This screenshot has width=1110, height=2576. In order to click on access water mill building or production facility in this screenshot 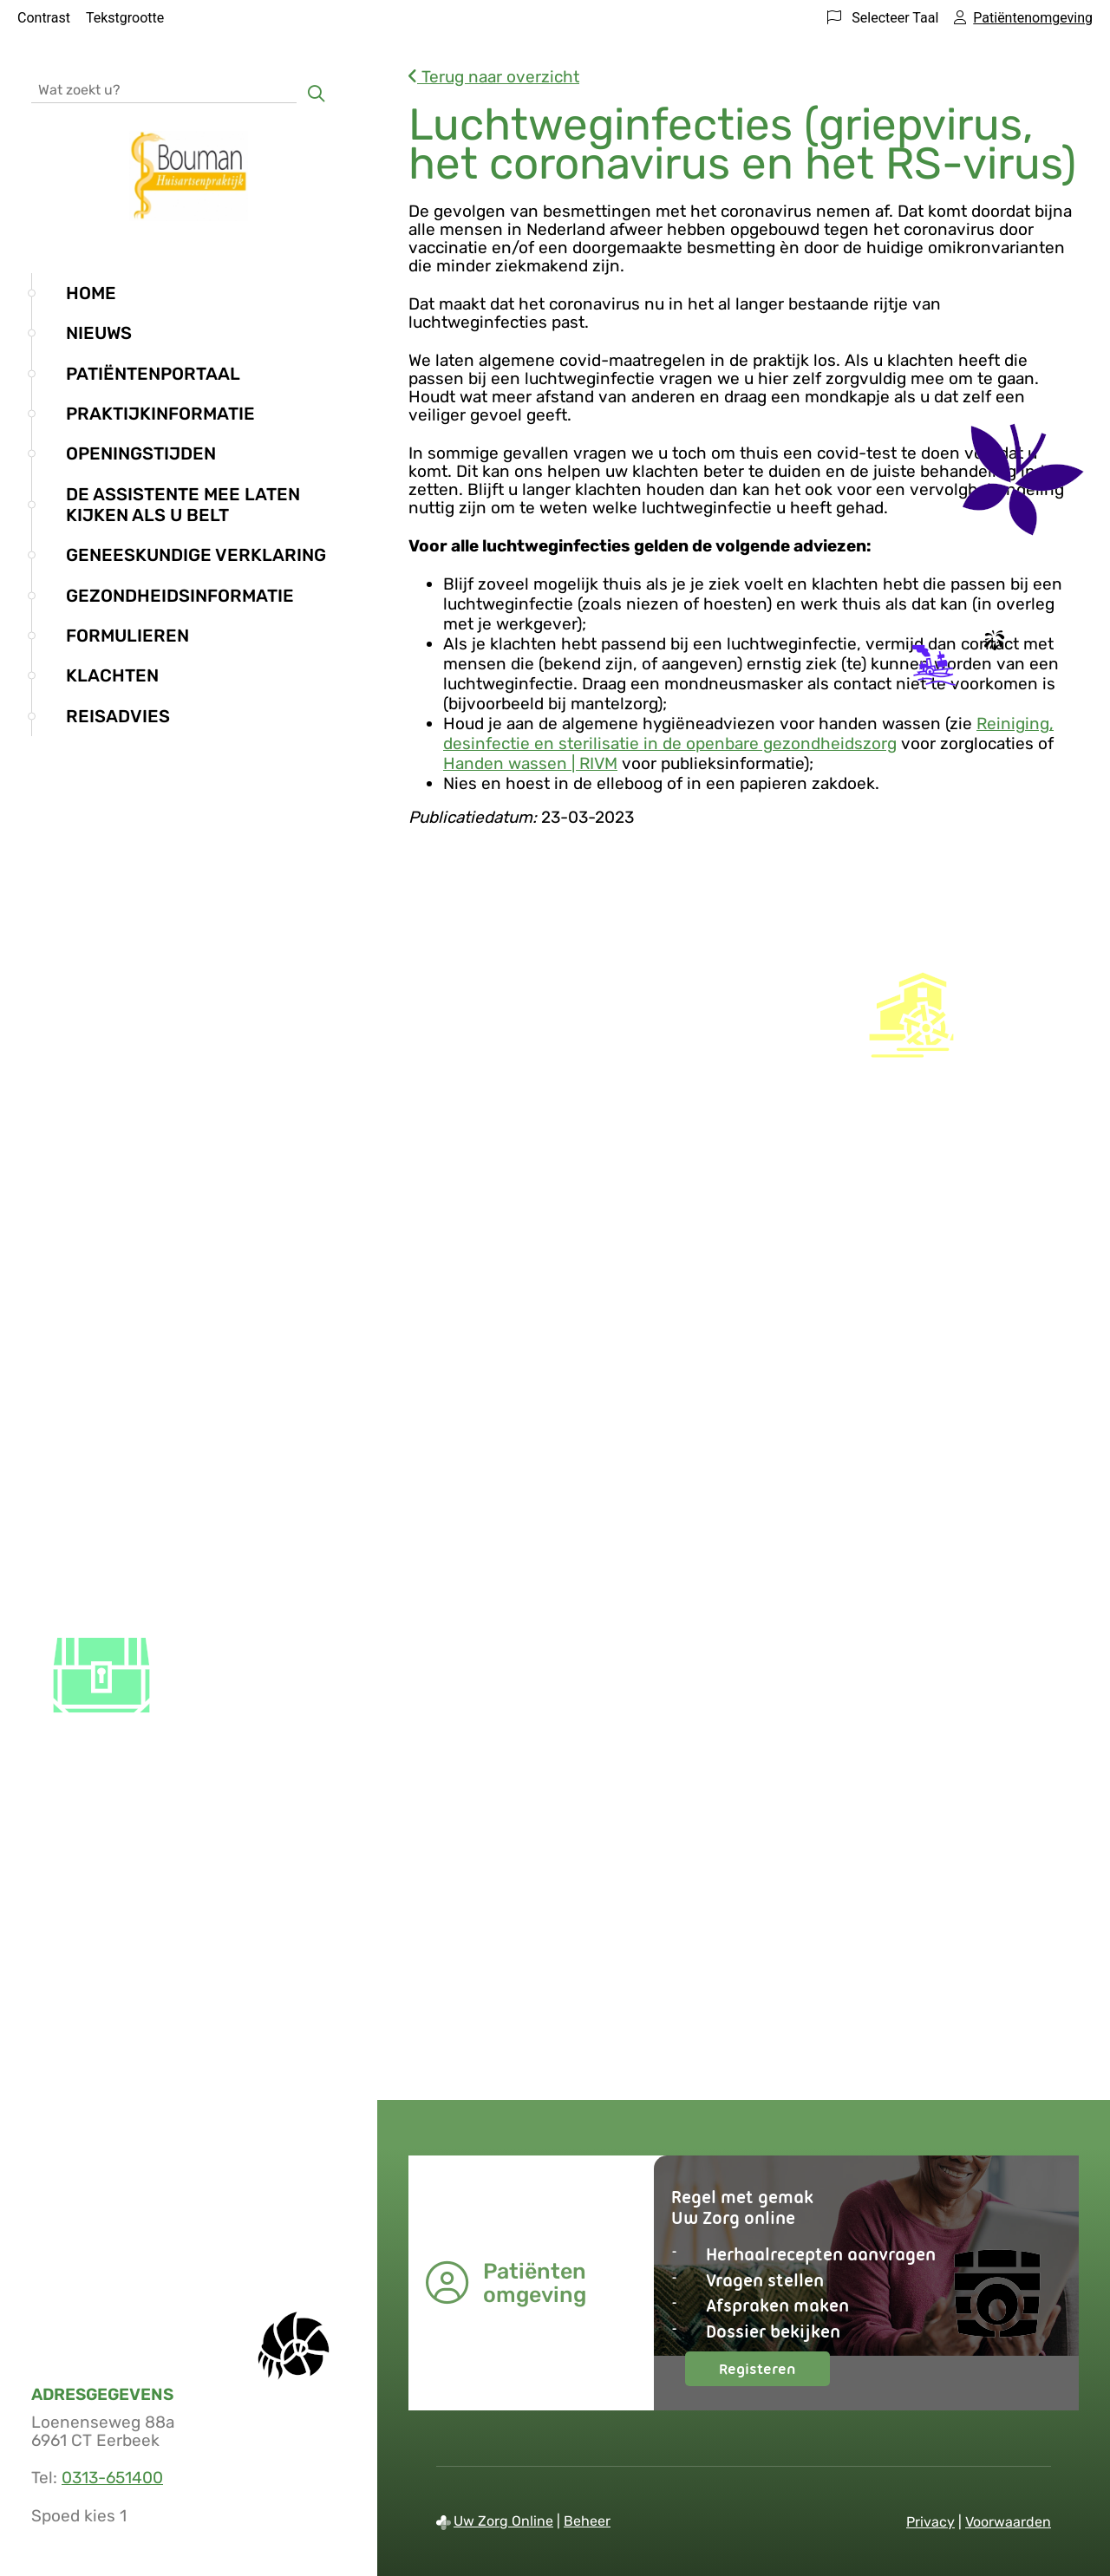, I will do `click(911, 1015)`.